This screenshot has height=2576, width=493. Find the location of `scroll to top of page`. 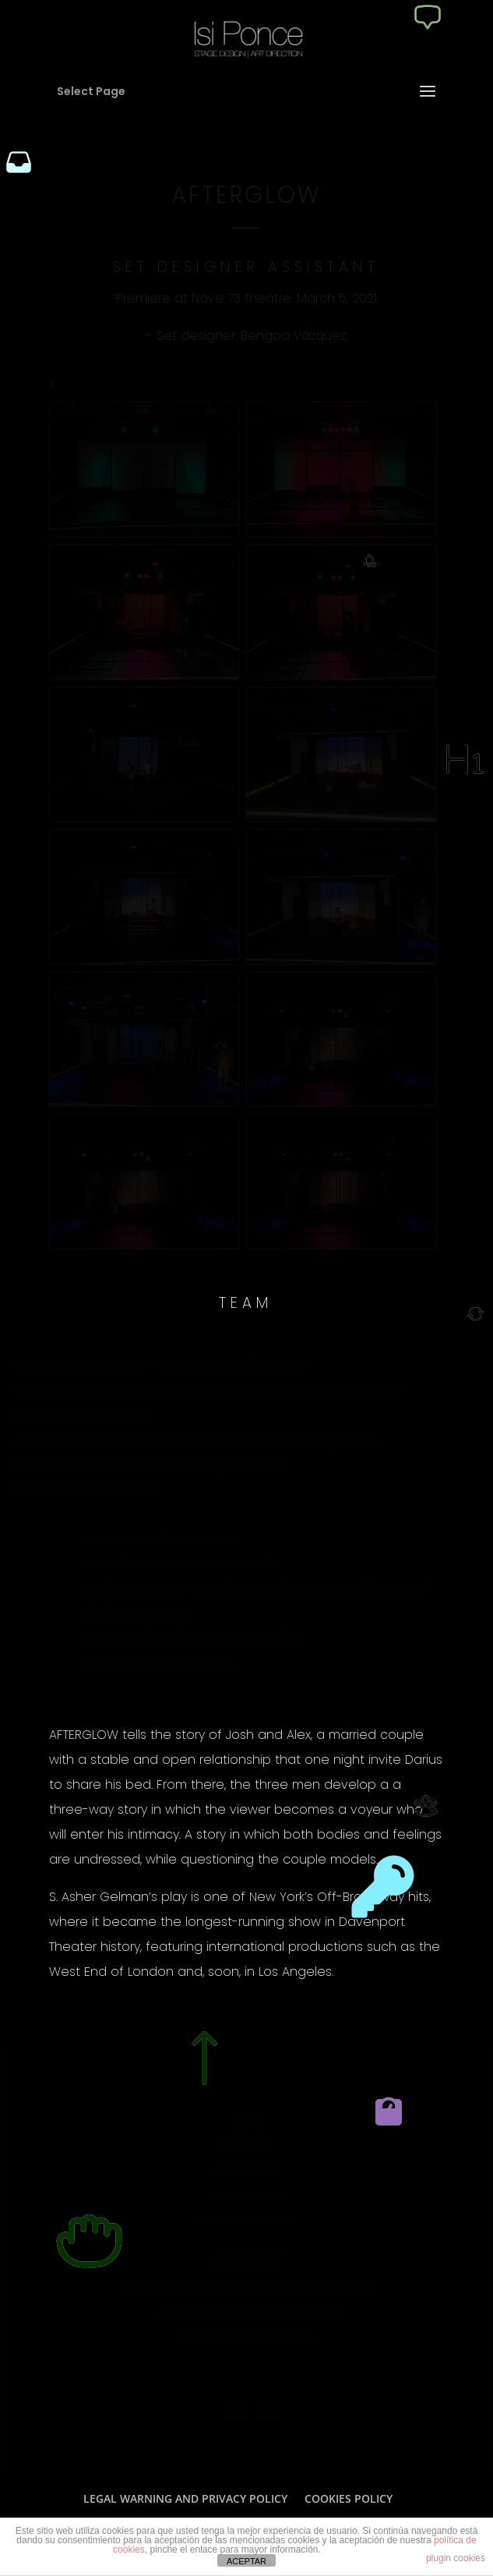

scroll to top of page is located at coordinates (204, 2058).